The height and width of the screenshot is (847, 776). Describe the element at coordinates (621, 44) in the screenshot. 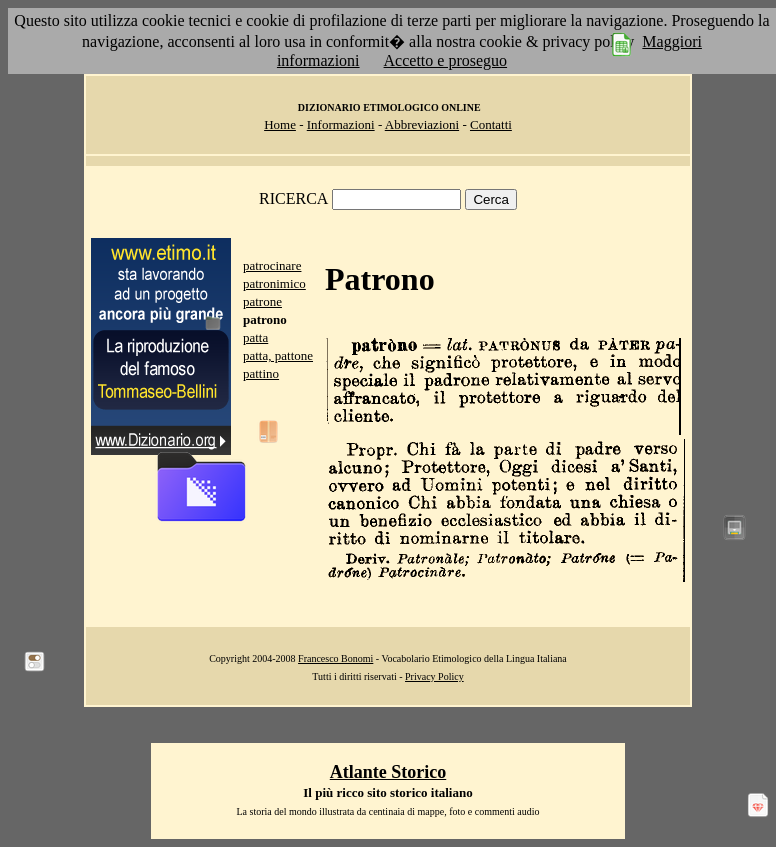

I see `open a spreadsheet template file` at that location.